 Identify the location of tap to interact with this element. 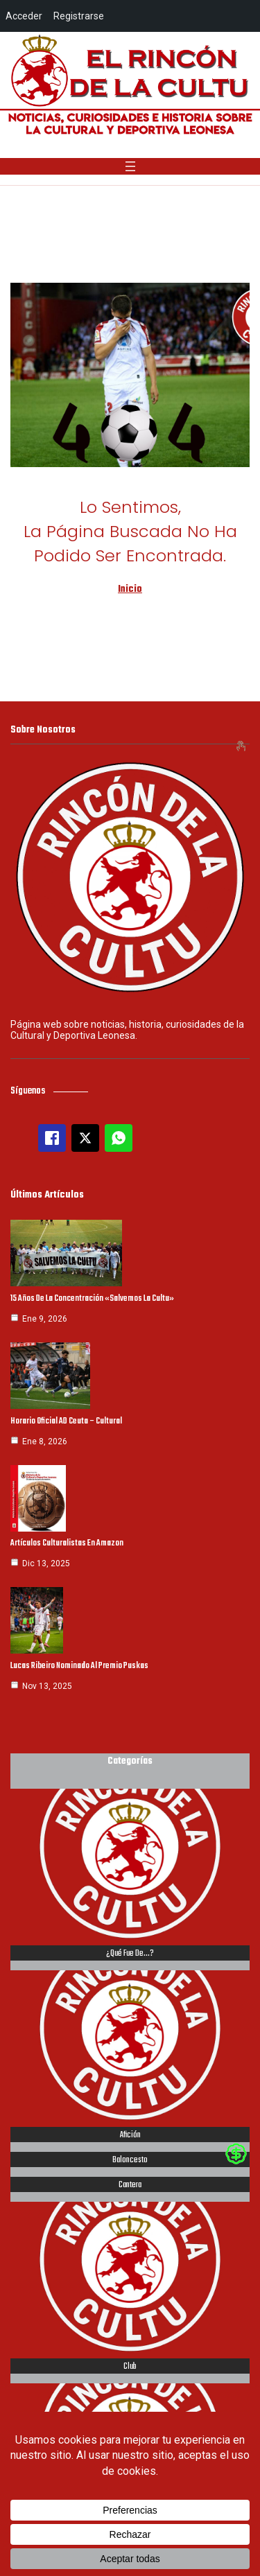
(241, 746).